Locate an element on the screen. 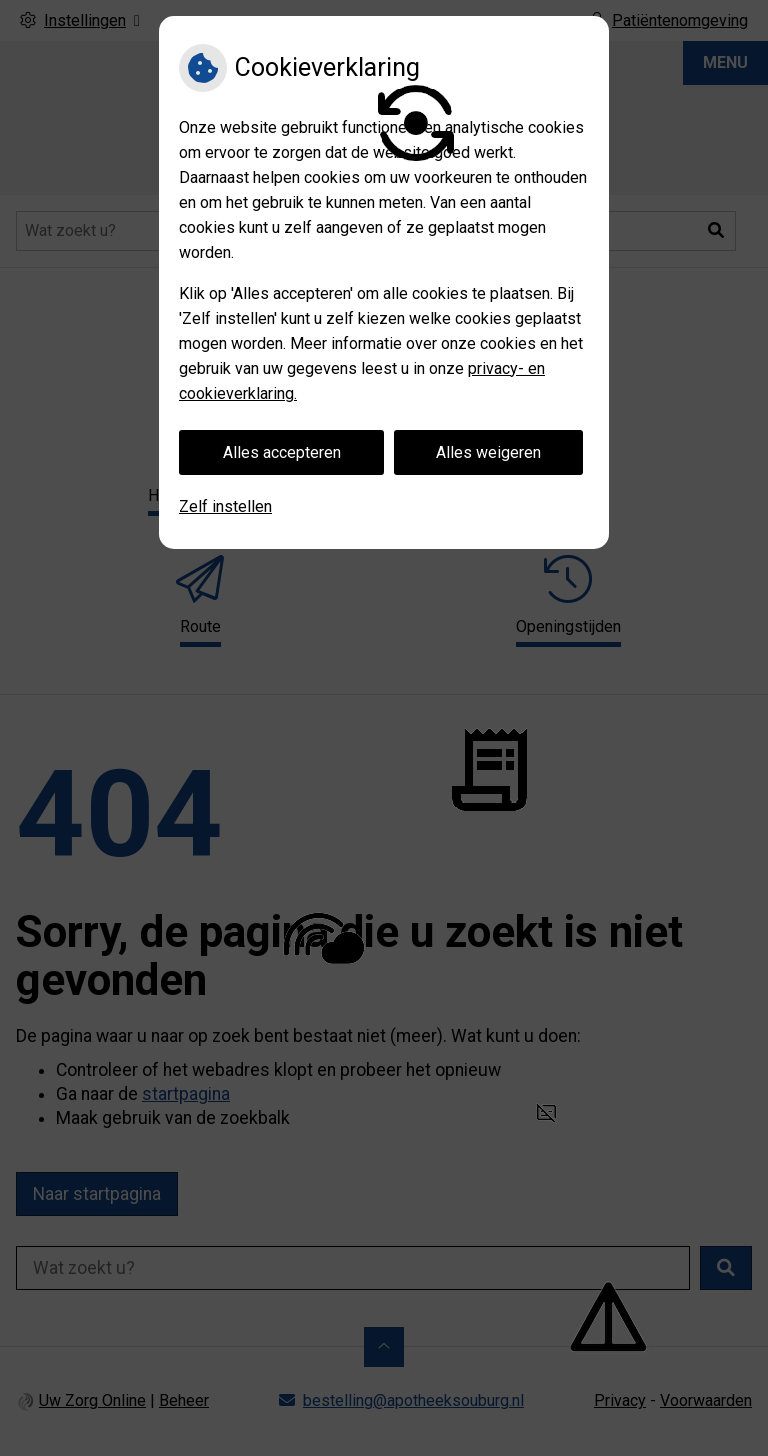 Image resolution: width=768 pixels, height=1456 pixels. view image details or metadata is located at coordinates (608, 1314).